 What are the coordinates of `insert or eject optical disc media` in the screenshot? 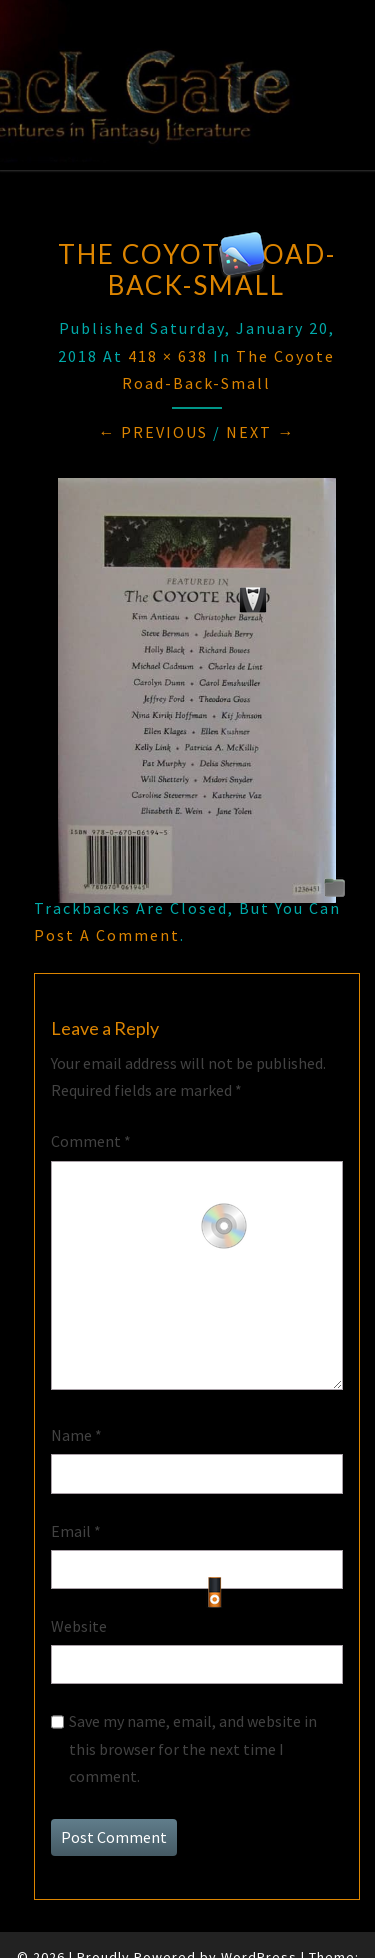 It's located at (224, 1226).